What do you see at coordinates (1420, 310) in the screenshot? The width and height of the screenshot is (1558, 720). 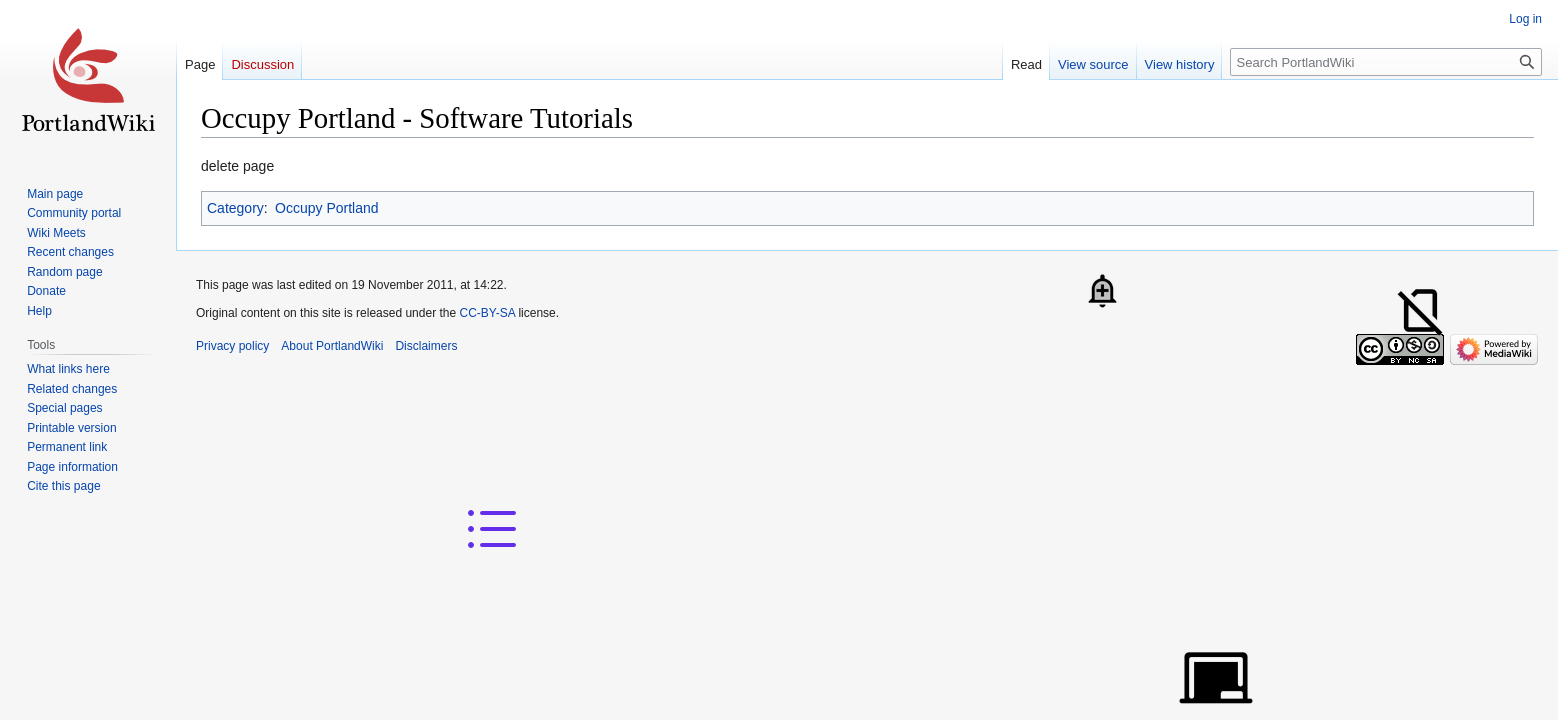 I see `no sim card detected` at bounding box center [1420, 310].